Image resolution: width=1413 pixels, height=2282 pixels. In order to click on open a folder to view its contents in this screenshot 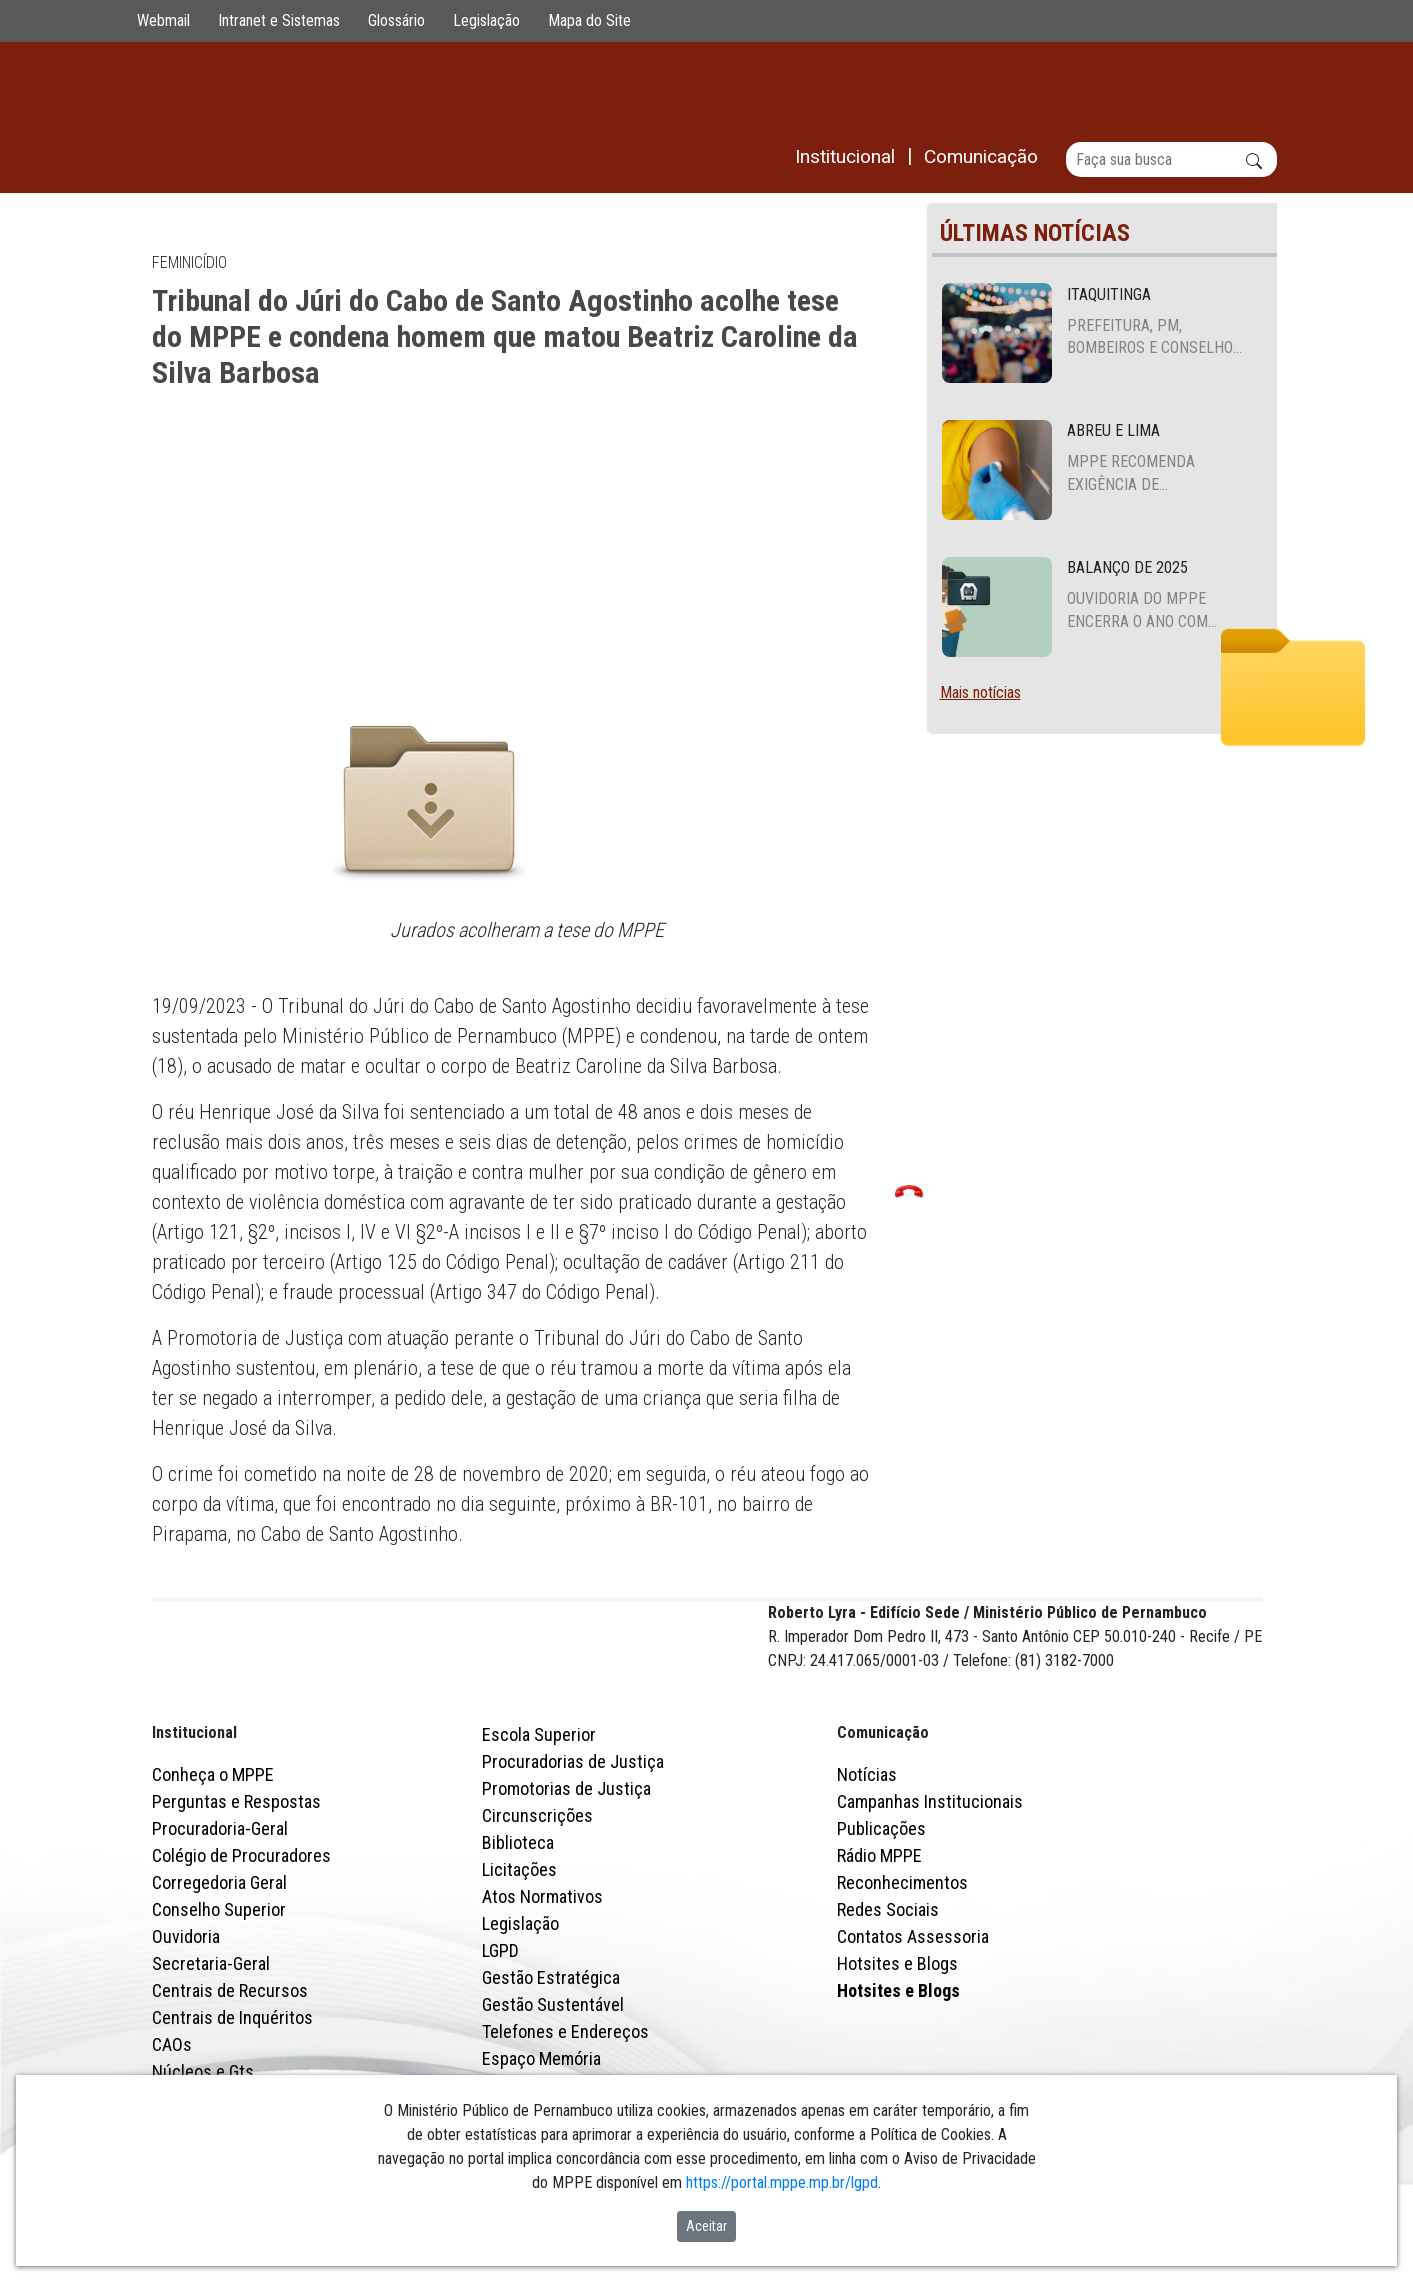, I will do `click(1293, 689)`.